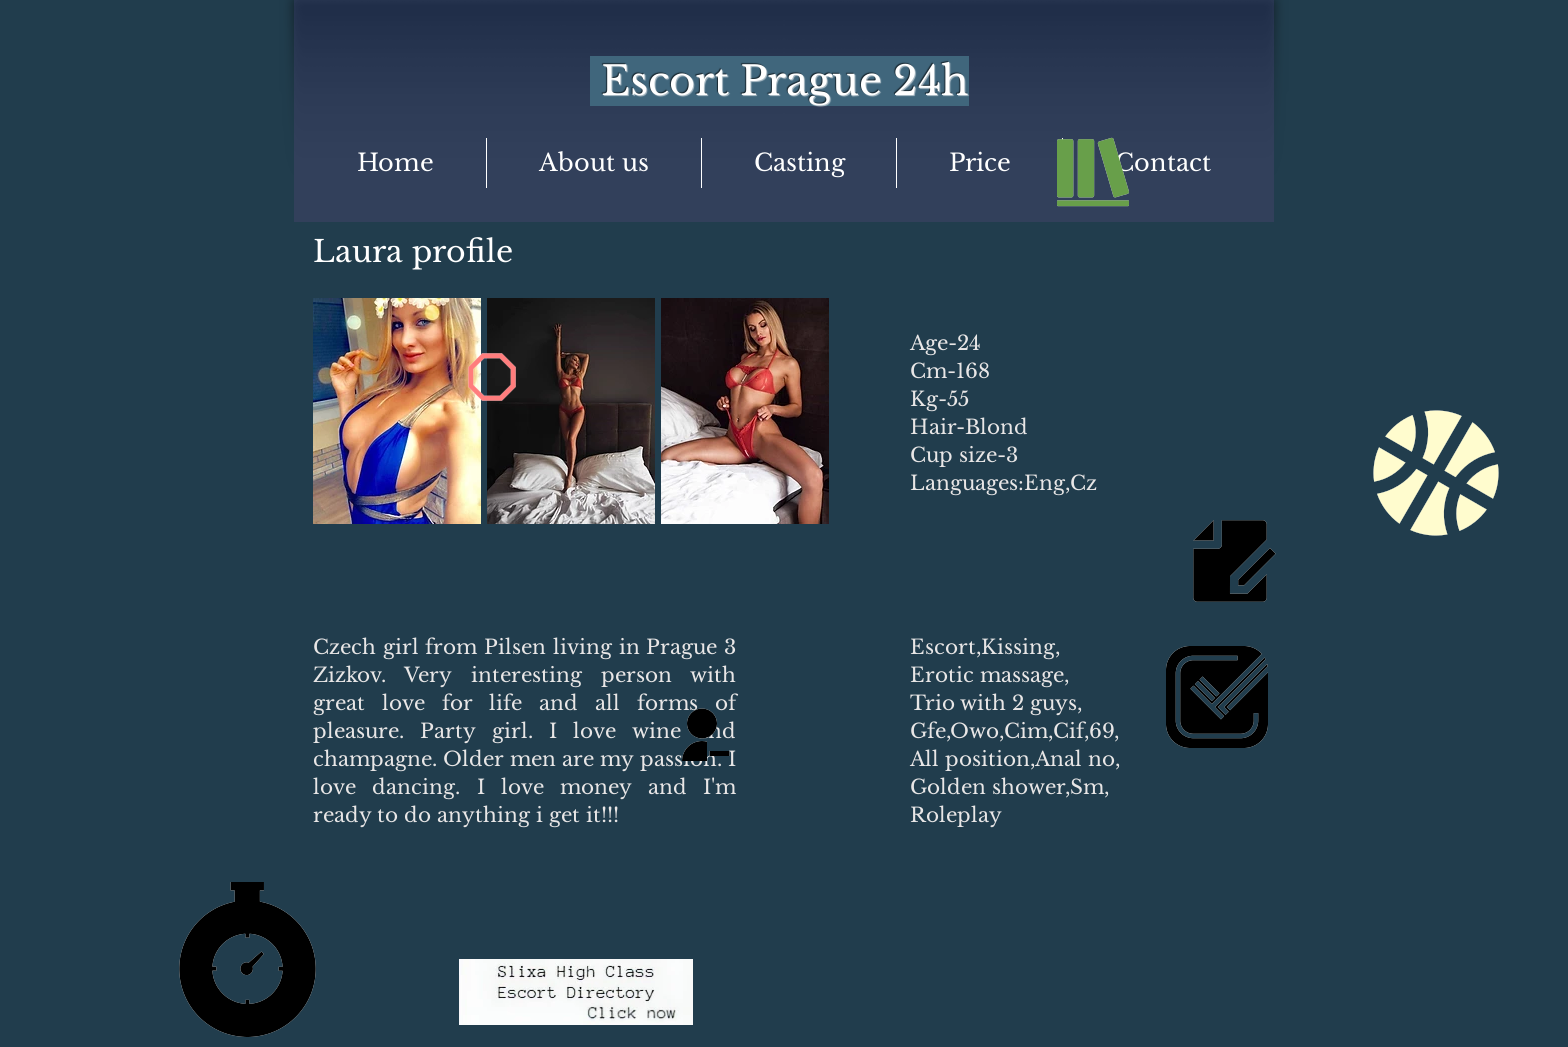 The width and height of the screenshot is (1568, 1047). I want to click on open the StoryGraph app, so click(1093, 172).